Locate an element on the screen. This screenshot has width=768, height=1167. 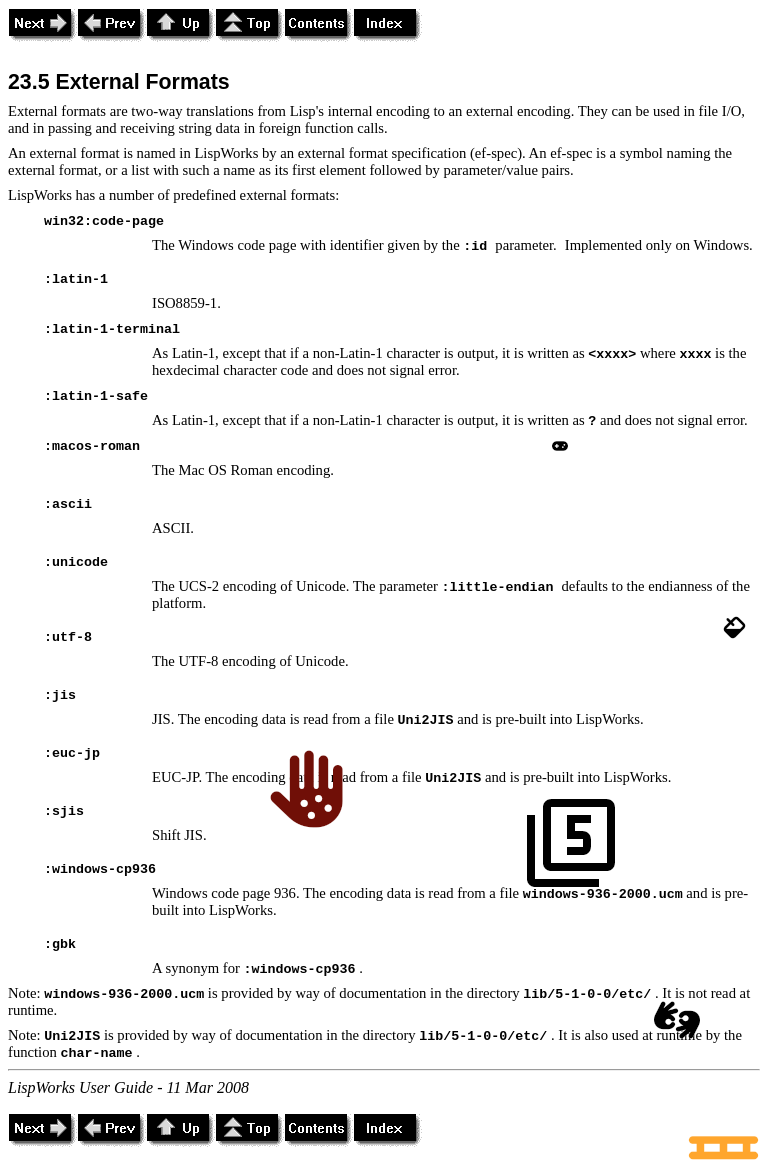
fill an area with color is located at coordinates (734, 627).